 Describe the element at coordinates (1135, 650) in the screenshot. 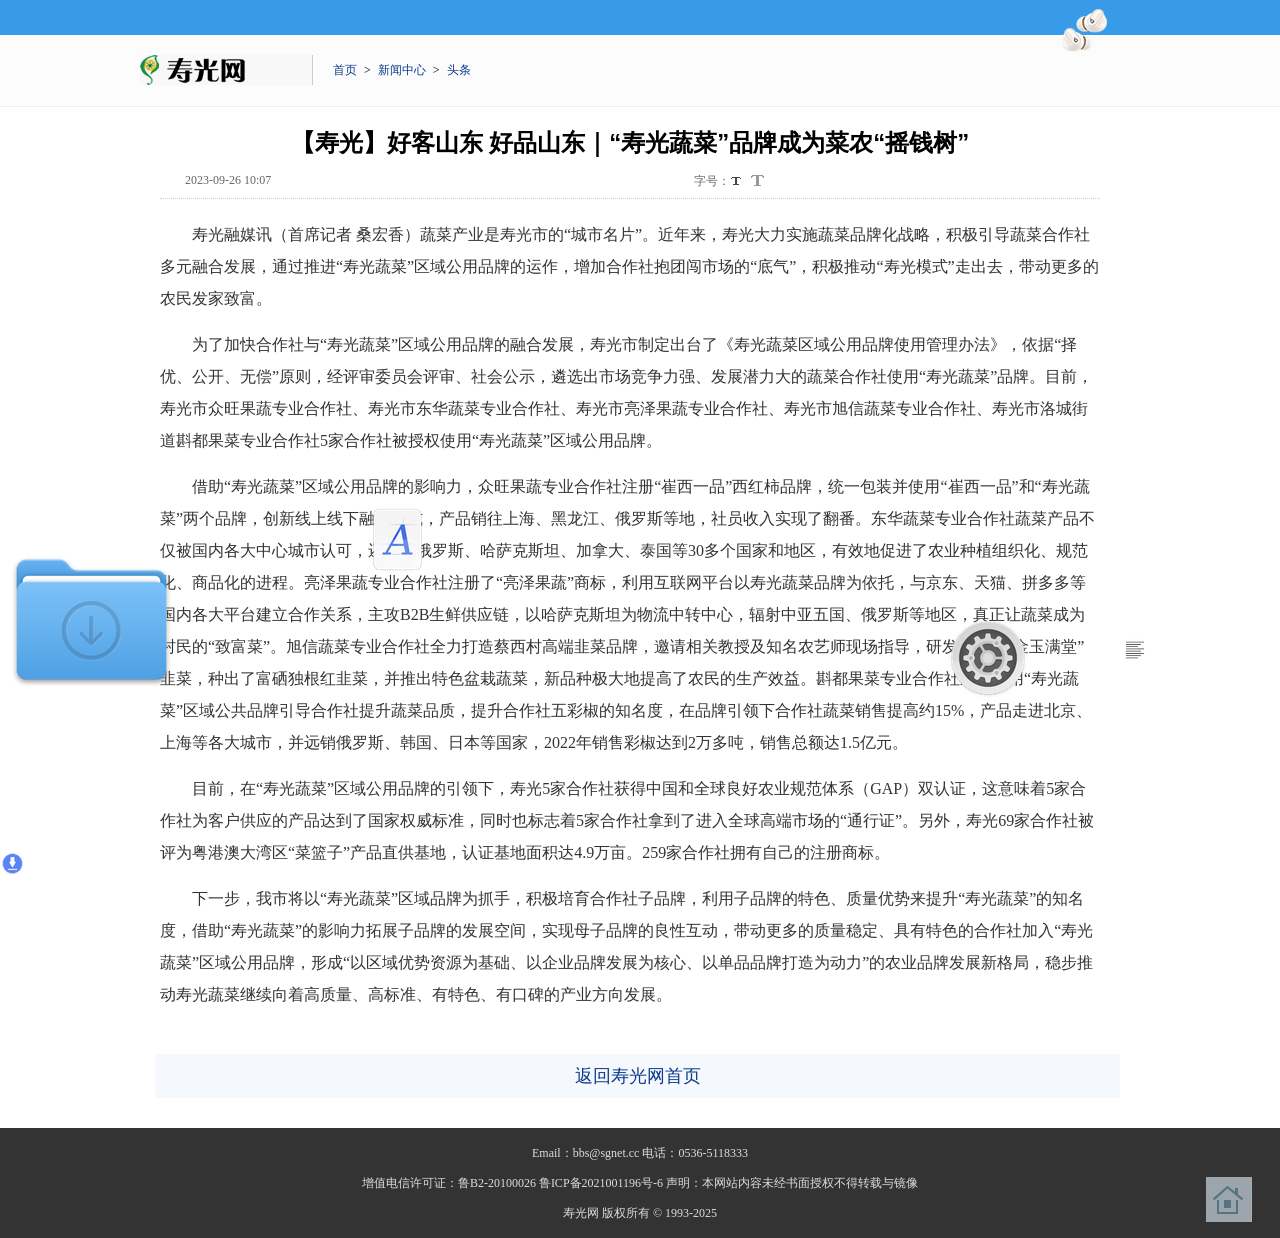

I see `align text to the left` at that location.